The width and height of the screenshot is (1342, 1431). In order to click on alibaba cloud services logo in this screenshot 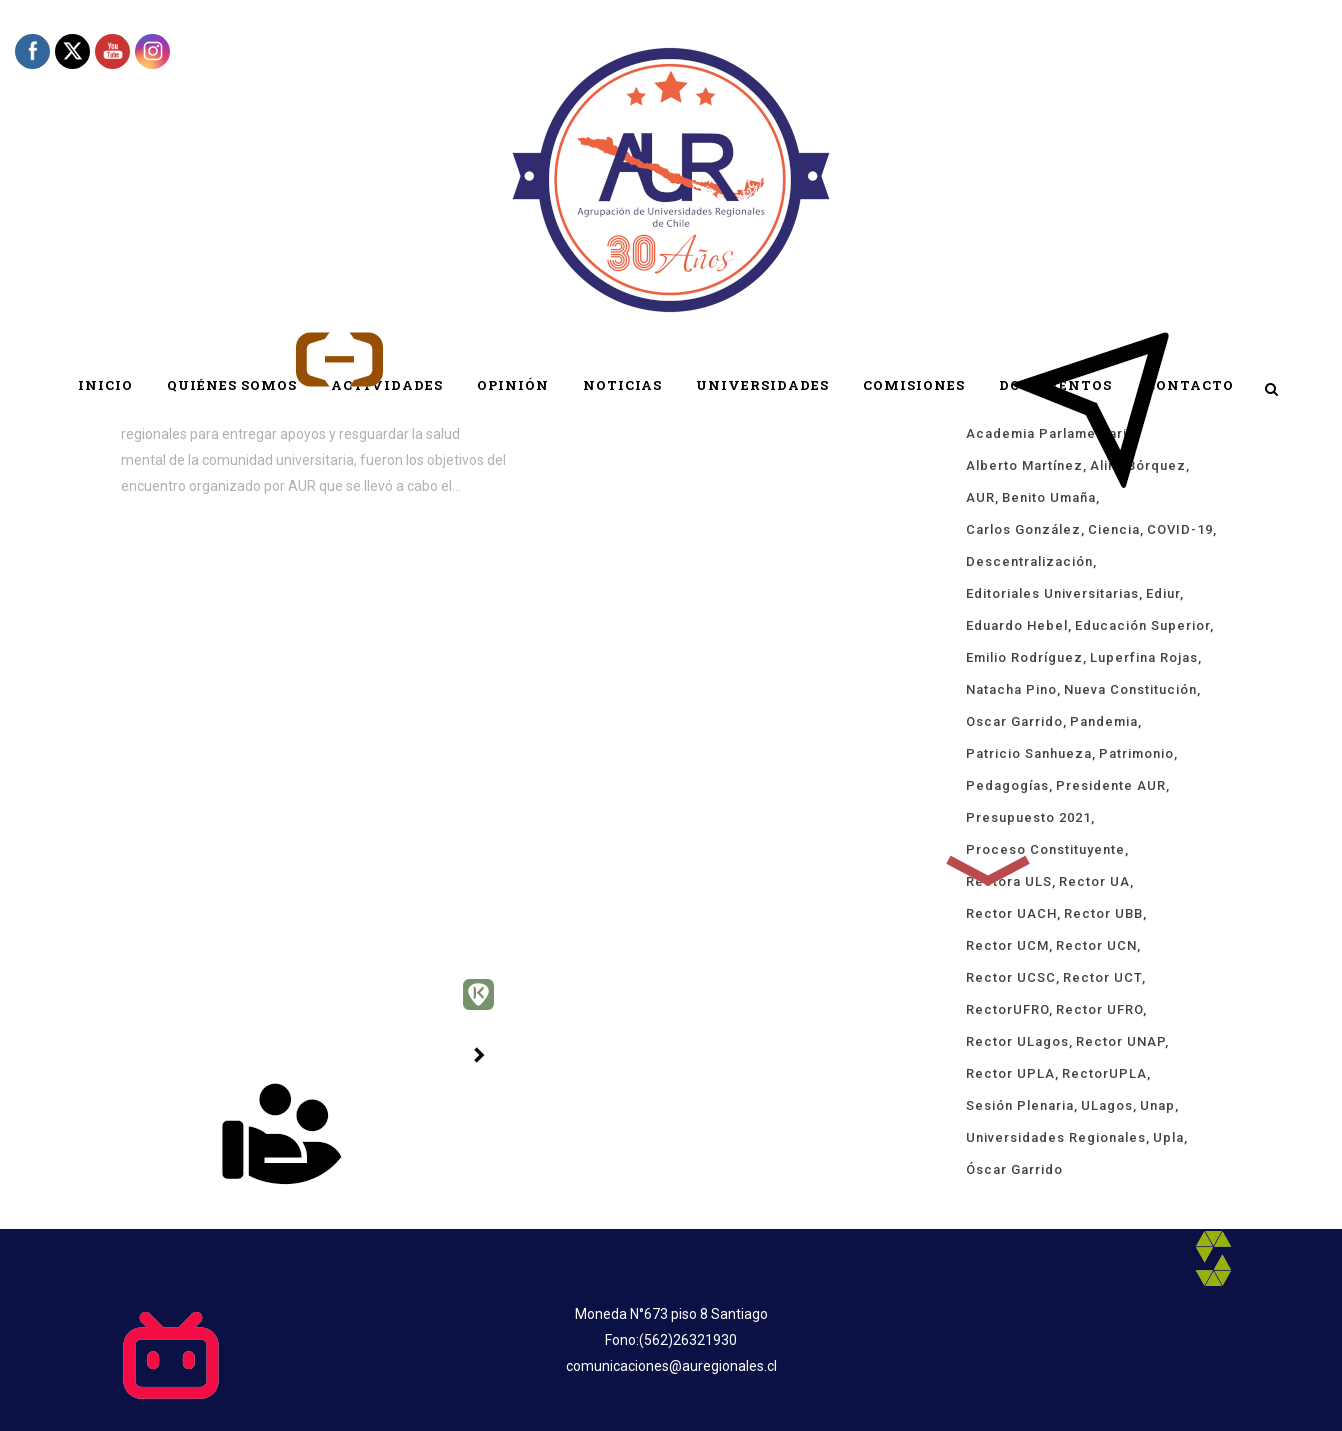, I will do `click(339, 359)`.